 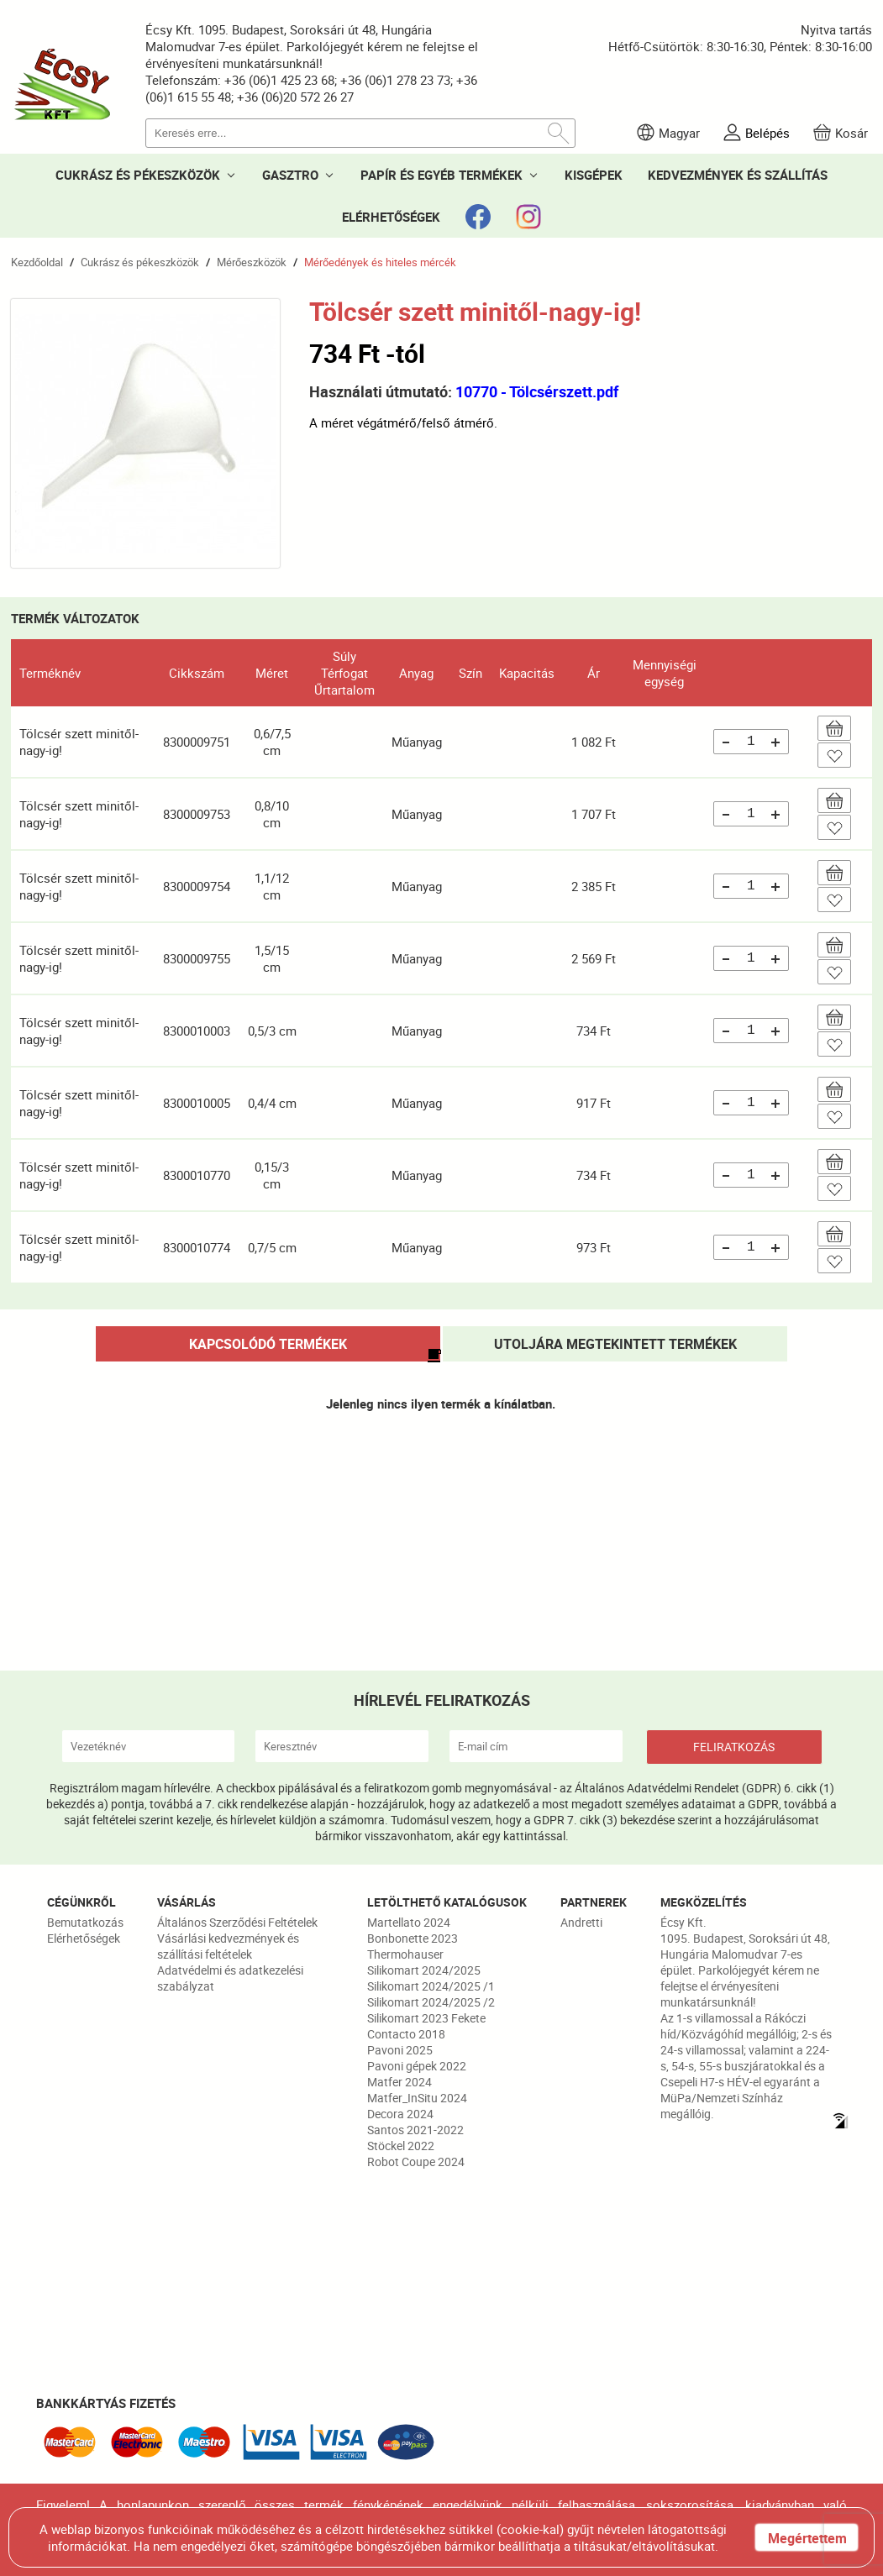 I want to click on indicates wifi connection with cellular backup, so click(x=839, y=2120).